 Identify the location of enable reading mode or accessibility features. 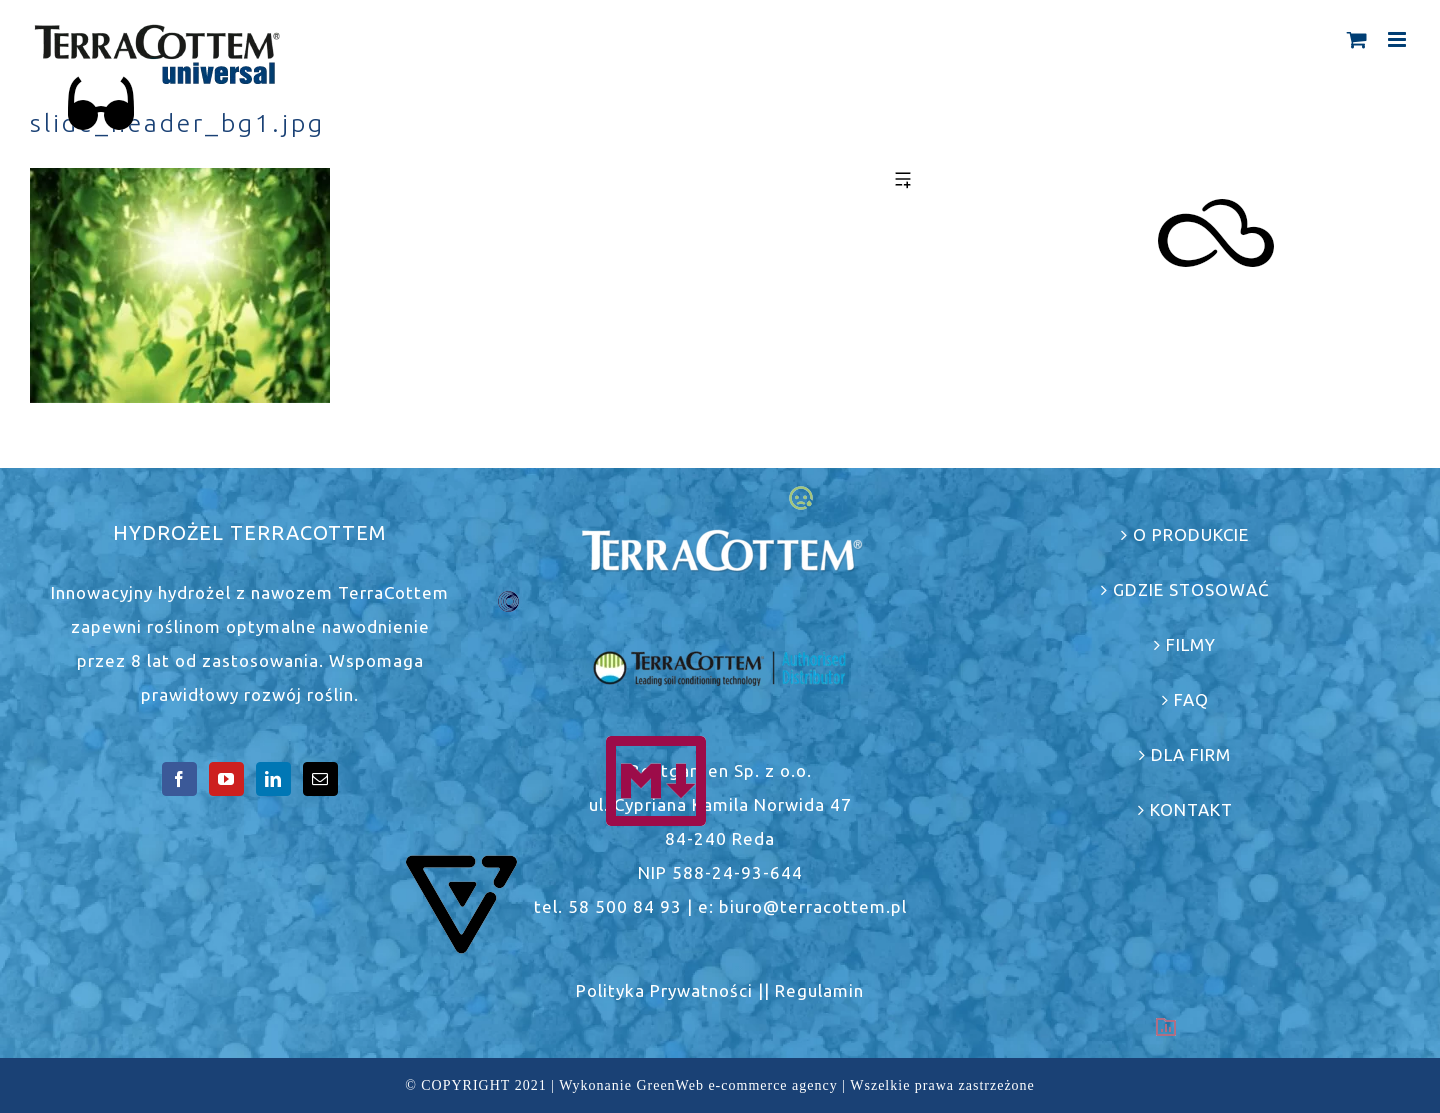
(101, 106).